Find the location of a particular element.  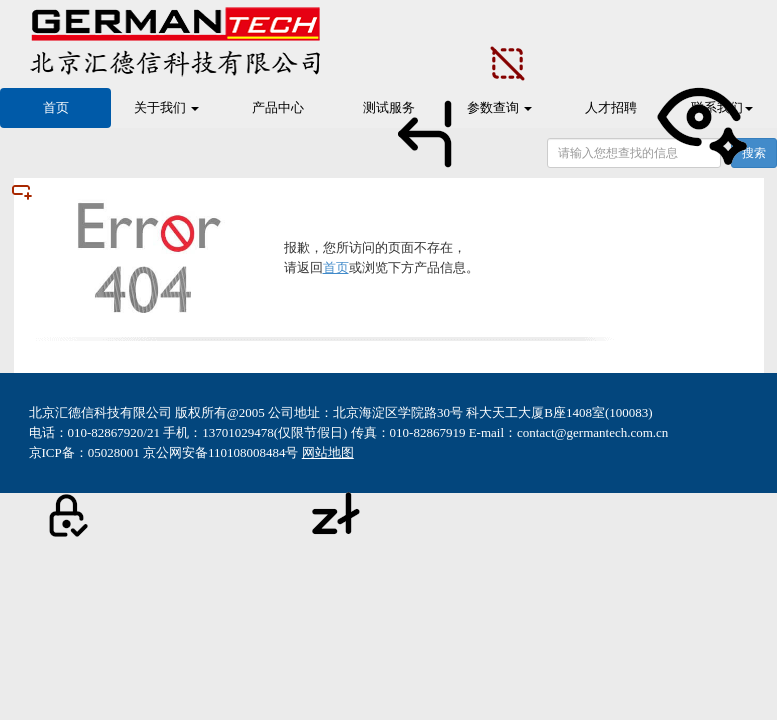

take the next left turn is located at coordinates (428, 134).